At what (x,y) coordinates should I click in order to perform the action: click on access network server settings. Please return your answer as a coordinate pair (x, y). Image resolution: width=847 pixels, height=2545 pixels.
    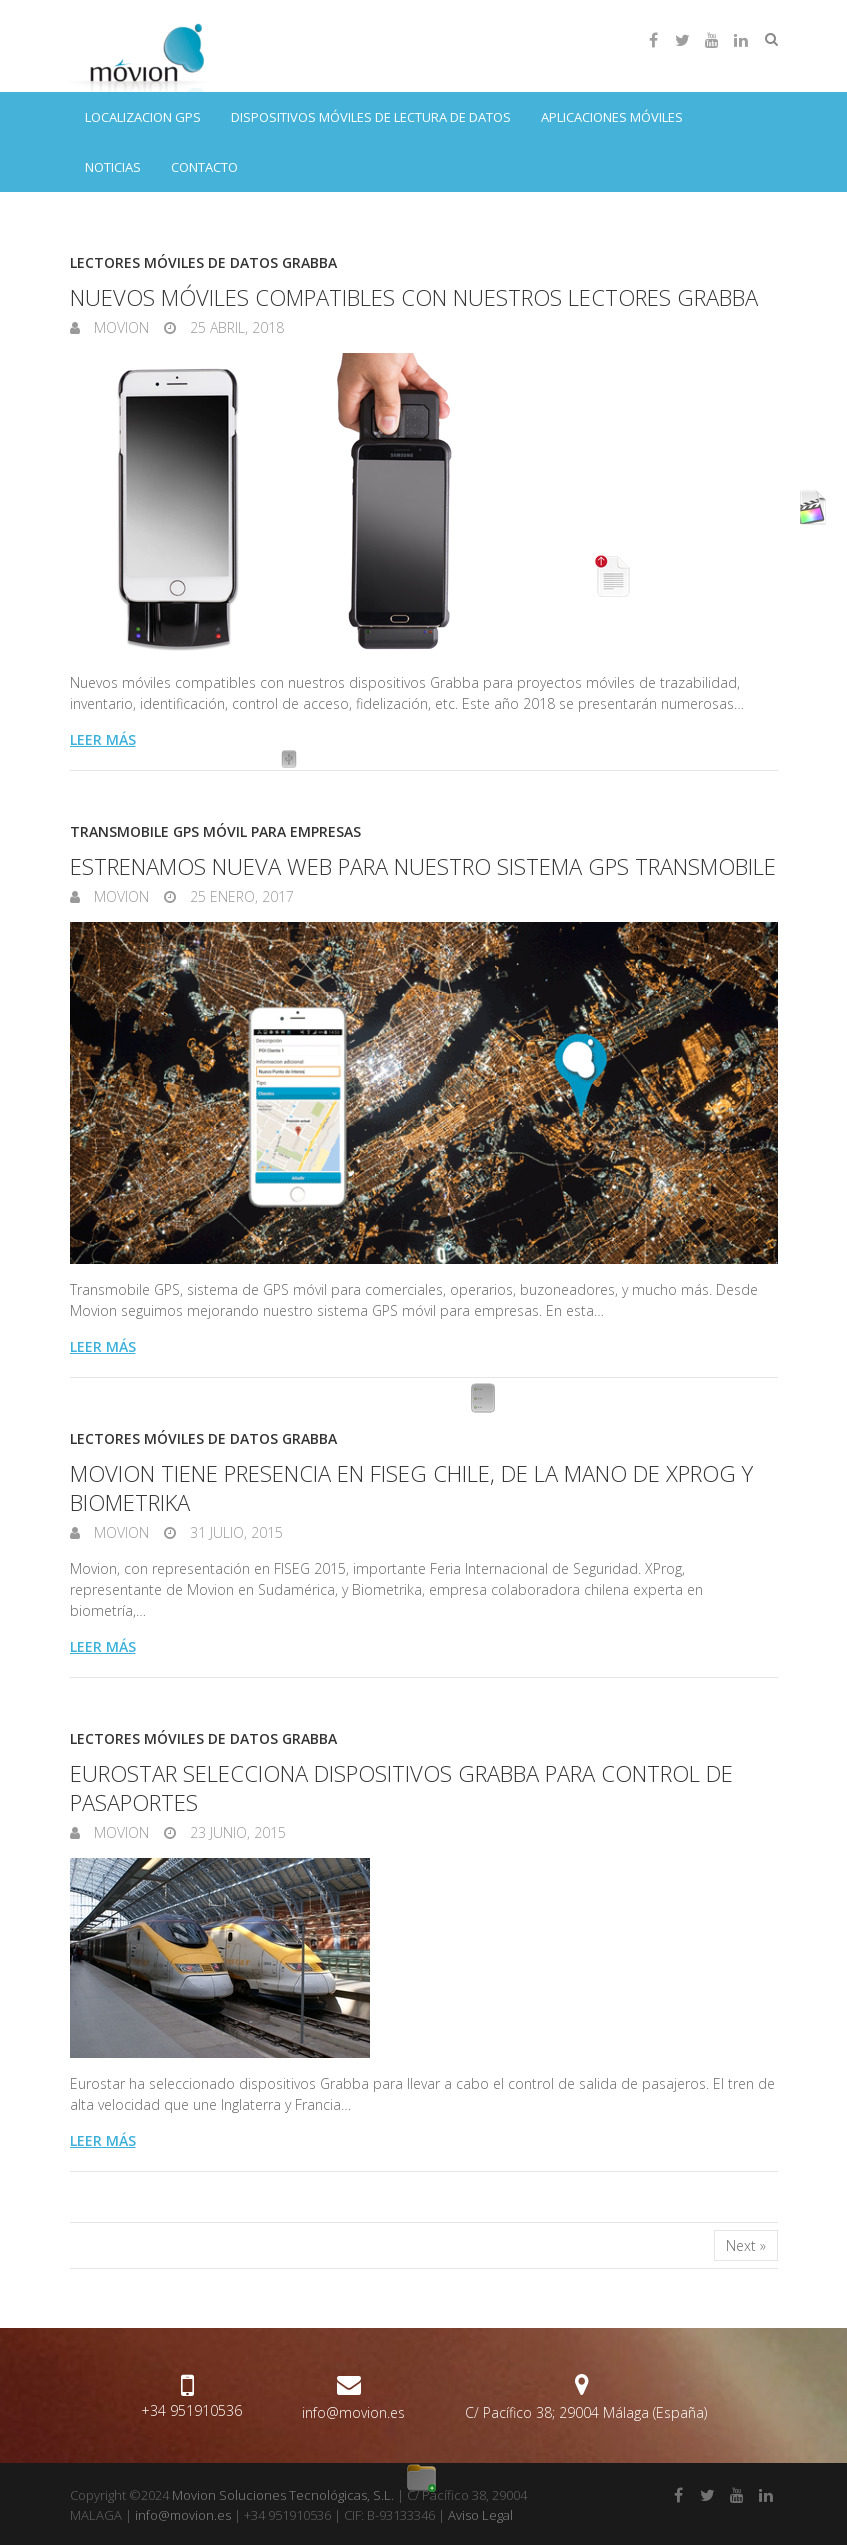
    Looking at the image, I should click on (483, 1398).